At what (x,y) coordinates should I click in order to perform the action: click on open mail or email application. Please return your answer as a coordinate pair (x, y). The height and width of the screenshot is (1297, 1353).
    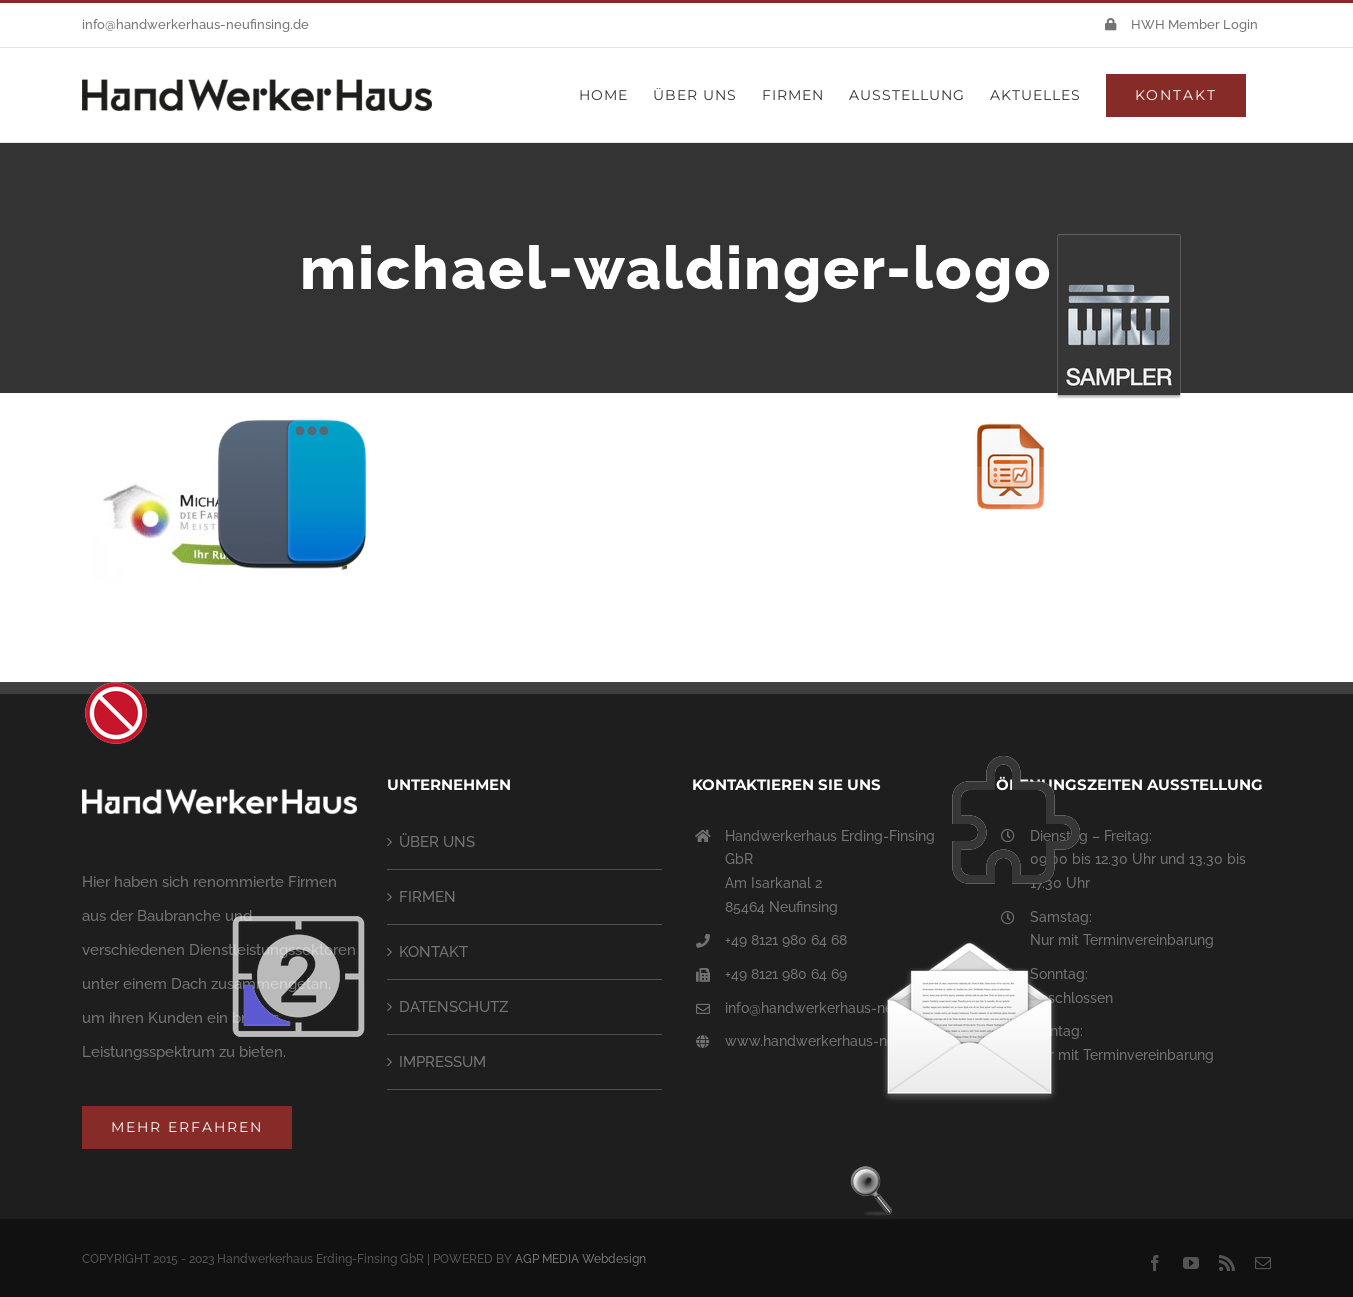
    Looking at the image, I should click on (969, 1023).